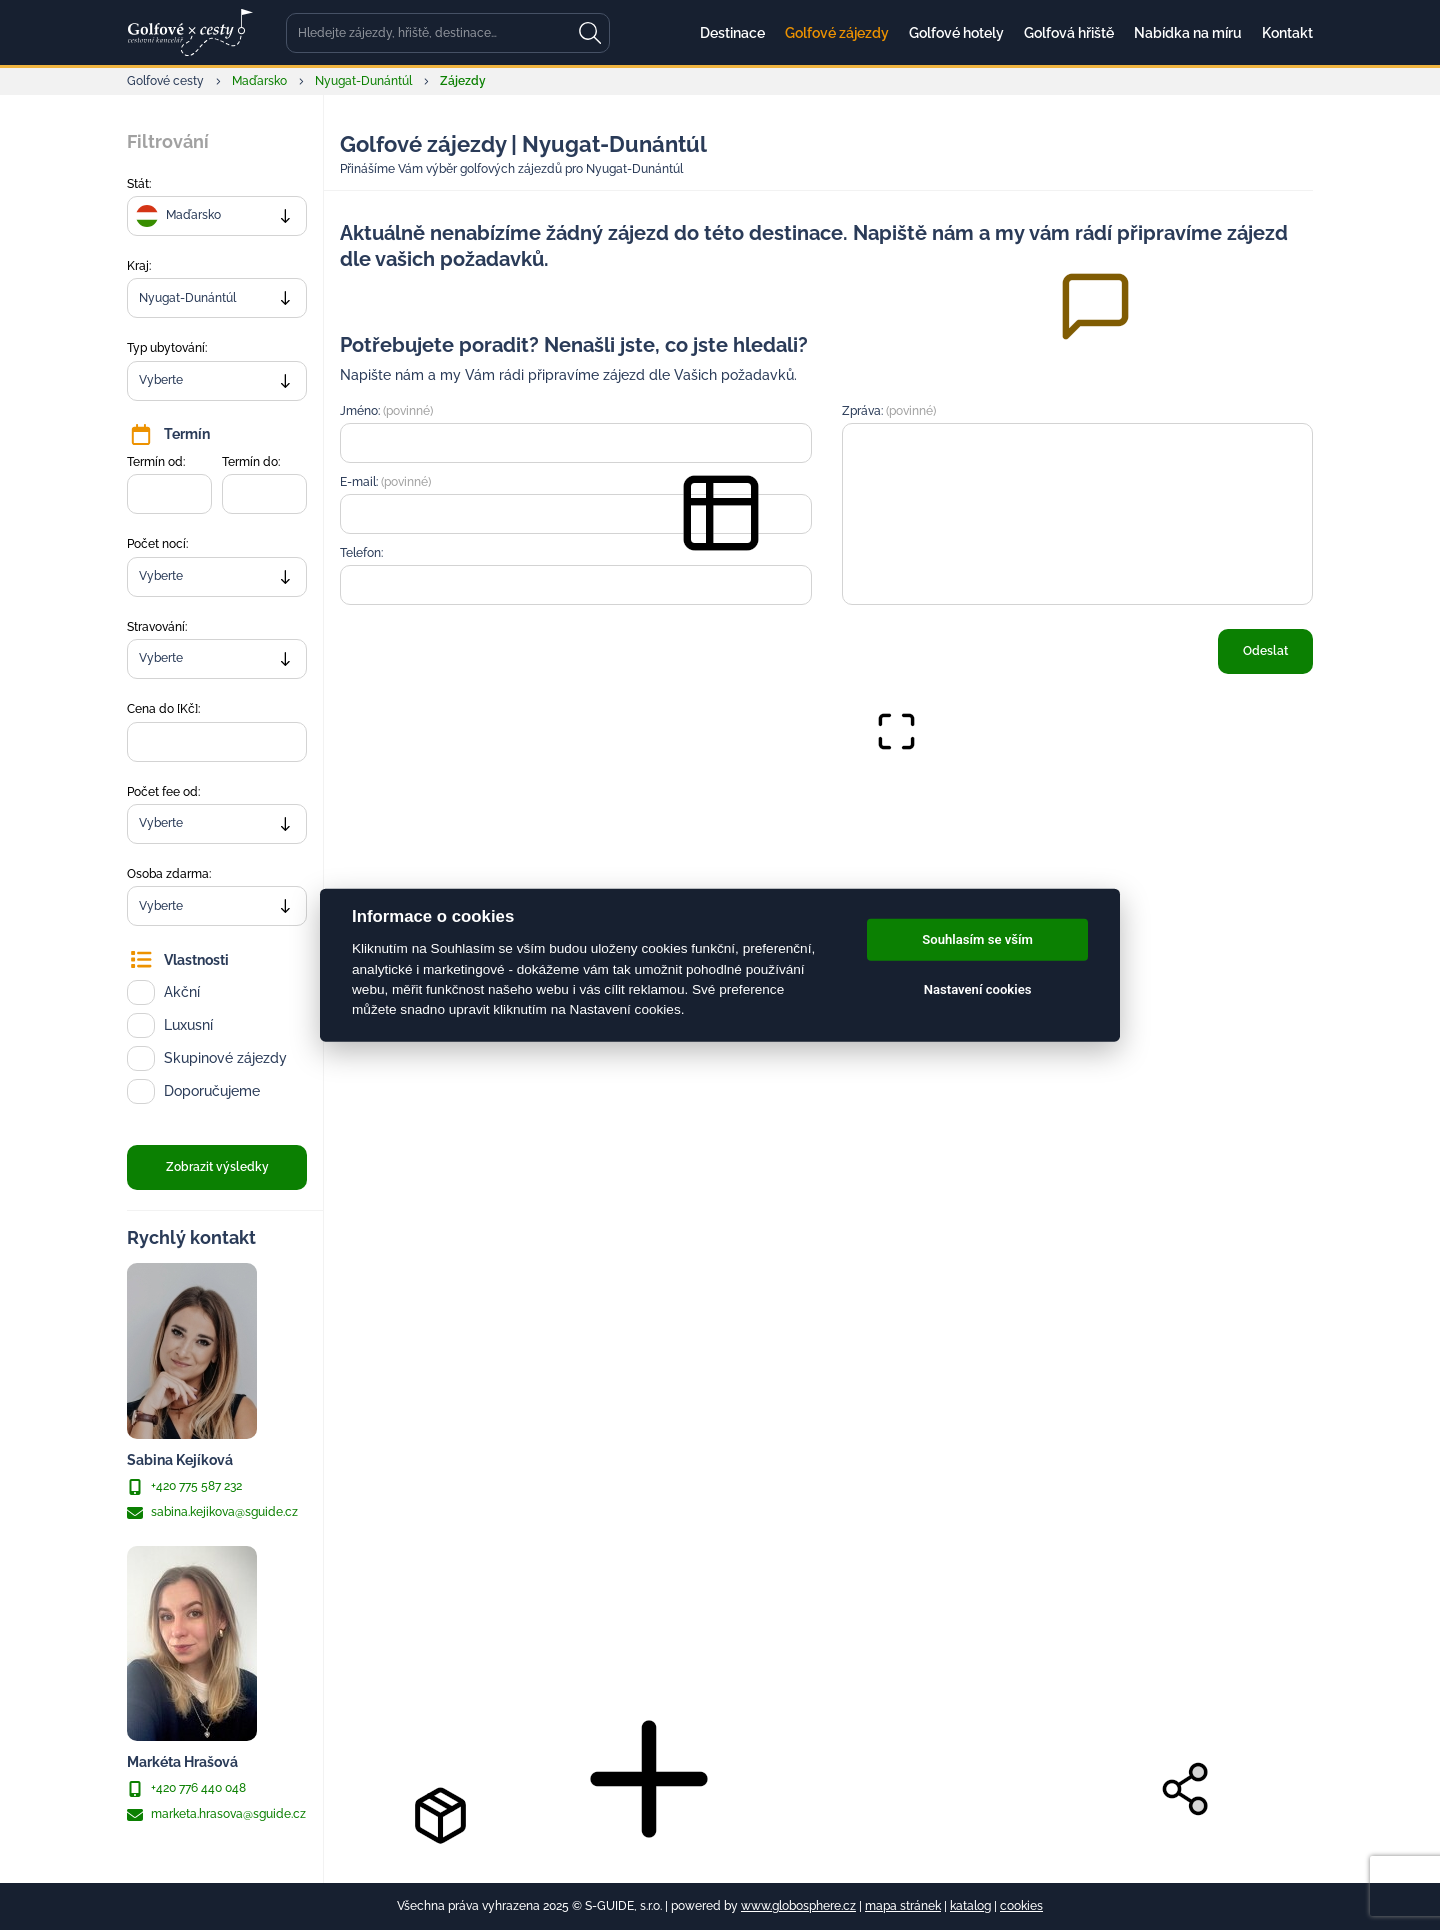  What do you see at coordinates (649, 1779) in the screenshot?
I see `add a new item` at bounding box center [649, 1779].